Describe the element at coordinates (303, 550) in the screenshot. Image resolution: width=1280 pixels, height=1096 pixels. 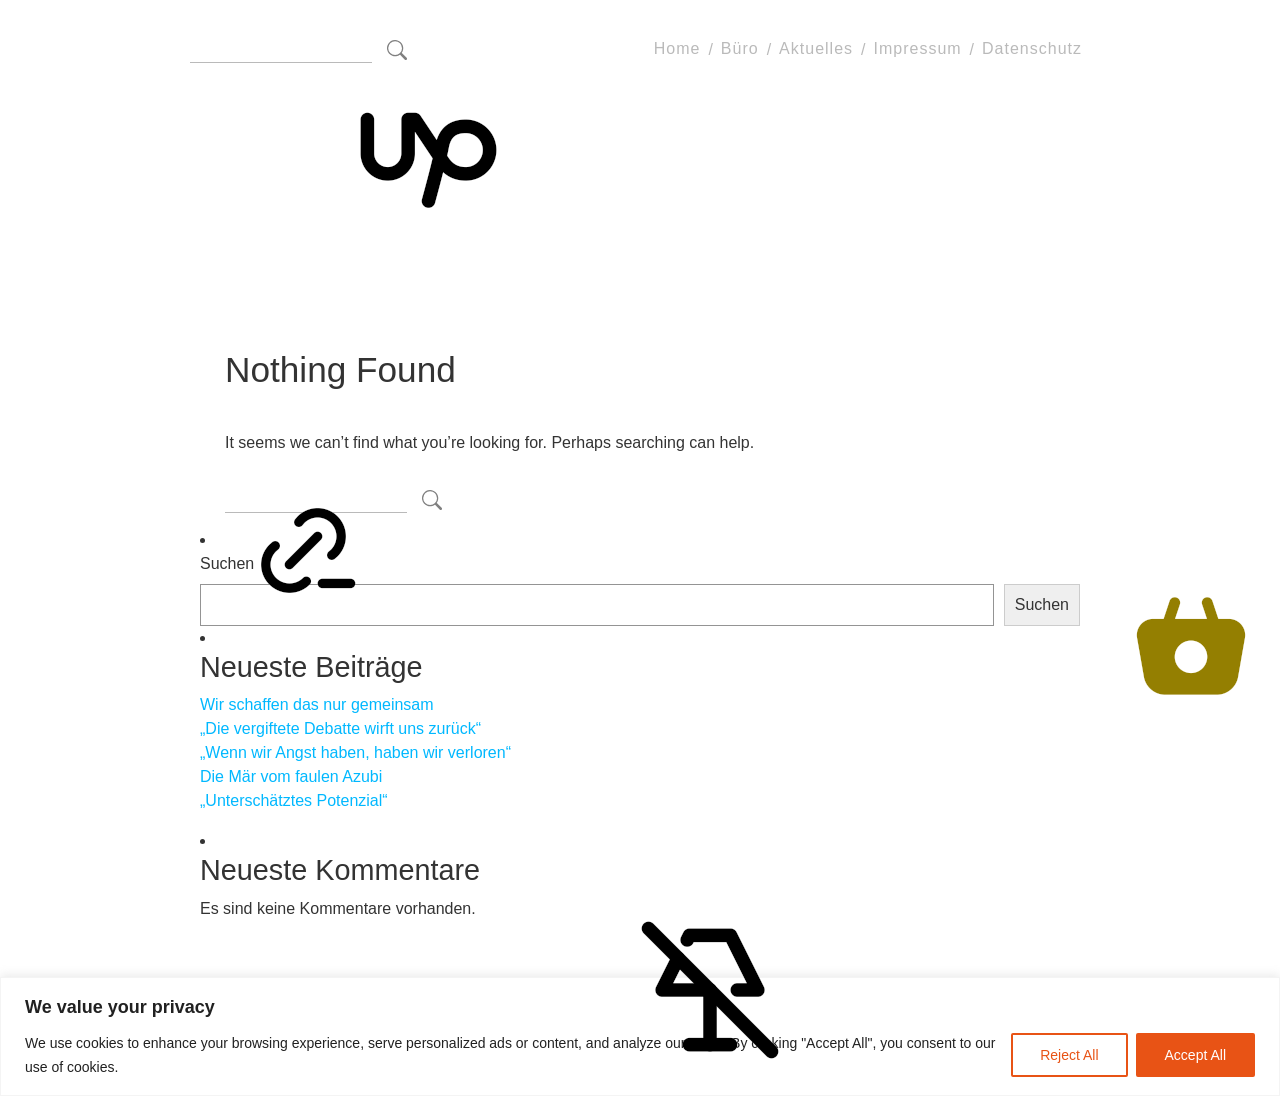
I see `remove a link or hyperlink` at that location.